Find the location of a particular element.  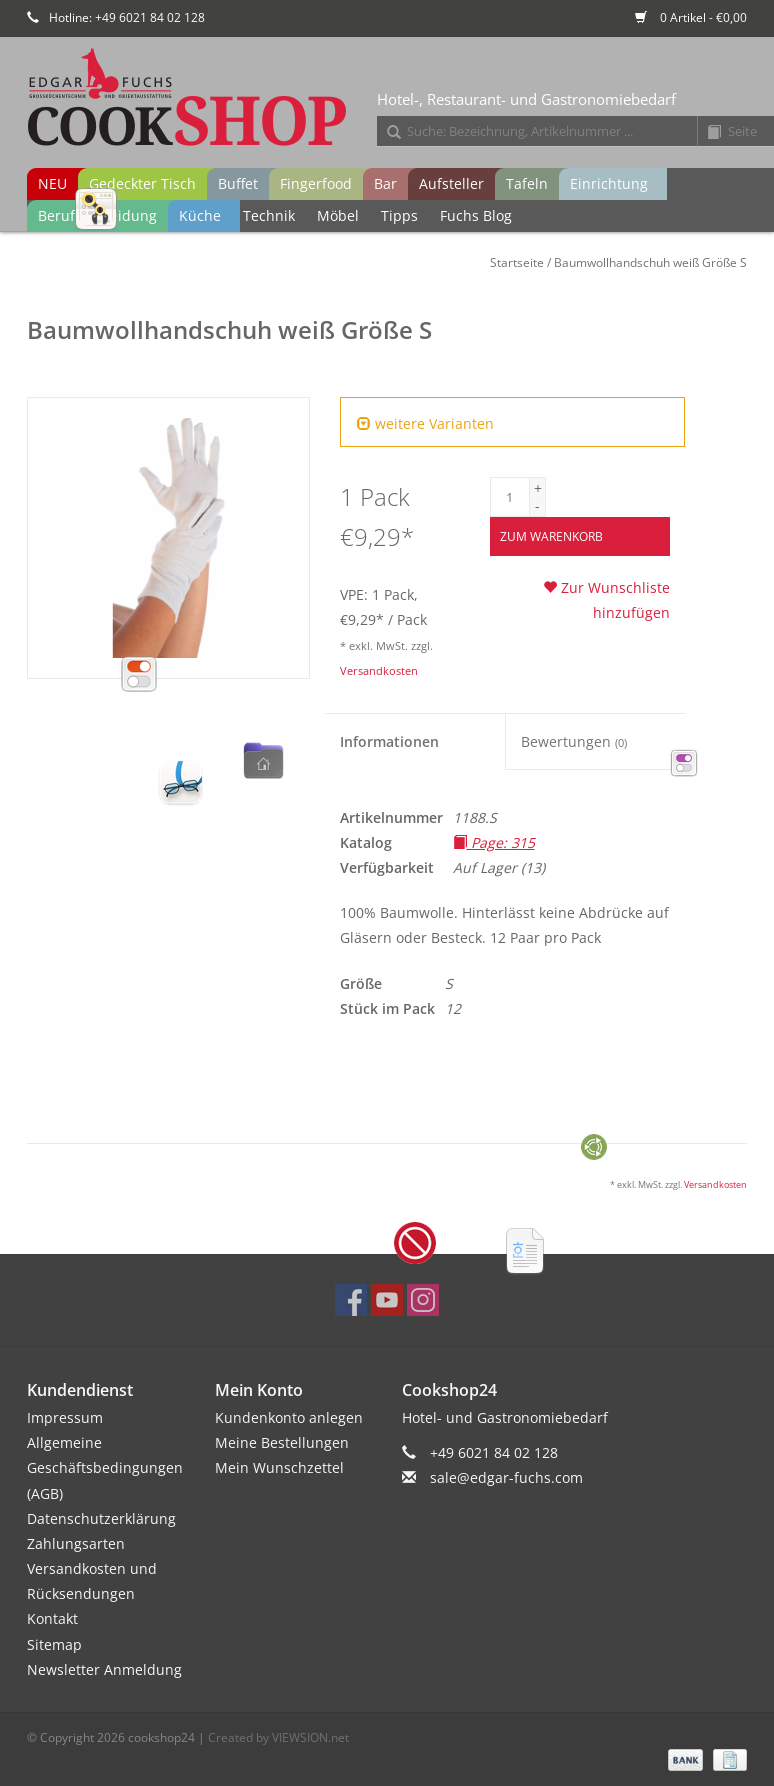

open okular document viewer is located at coordinates (180, 782).